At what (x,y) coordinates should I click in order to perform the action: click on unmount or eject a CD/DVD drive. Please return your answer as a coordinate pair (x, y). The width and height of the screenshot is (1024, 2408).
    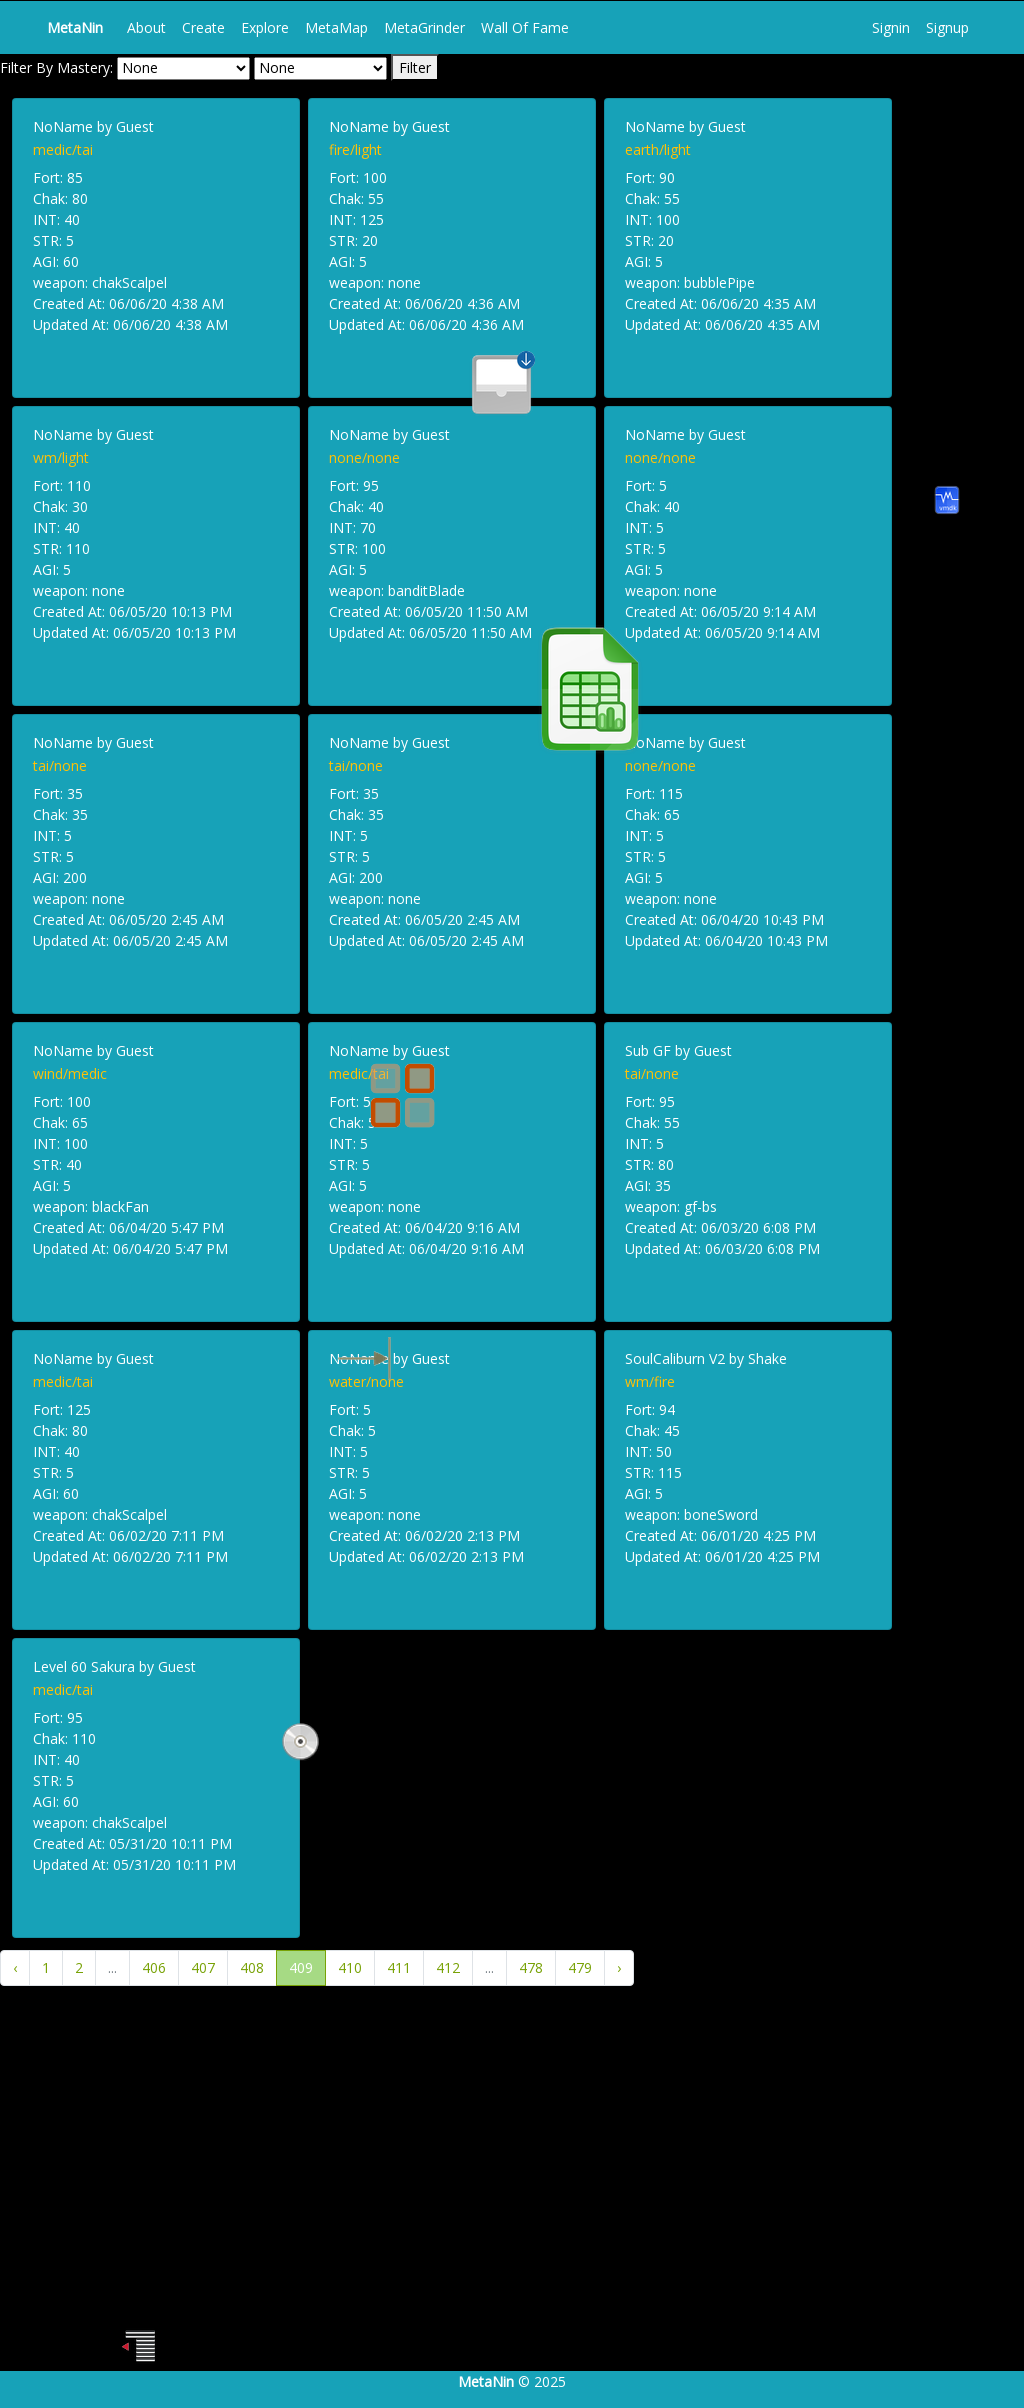
    Looking at the image, I should click on (300, 1741).